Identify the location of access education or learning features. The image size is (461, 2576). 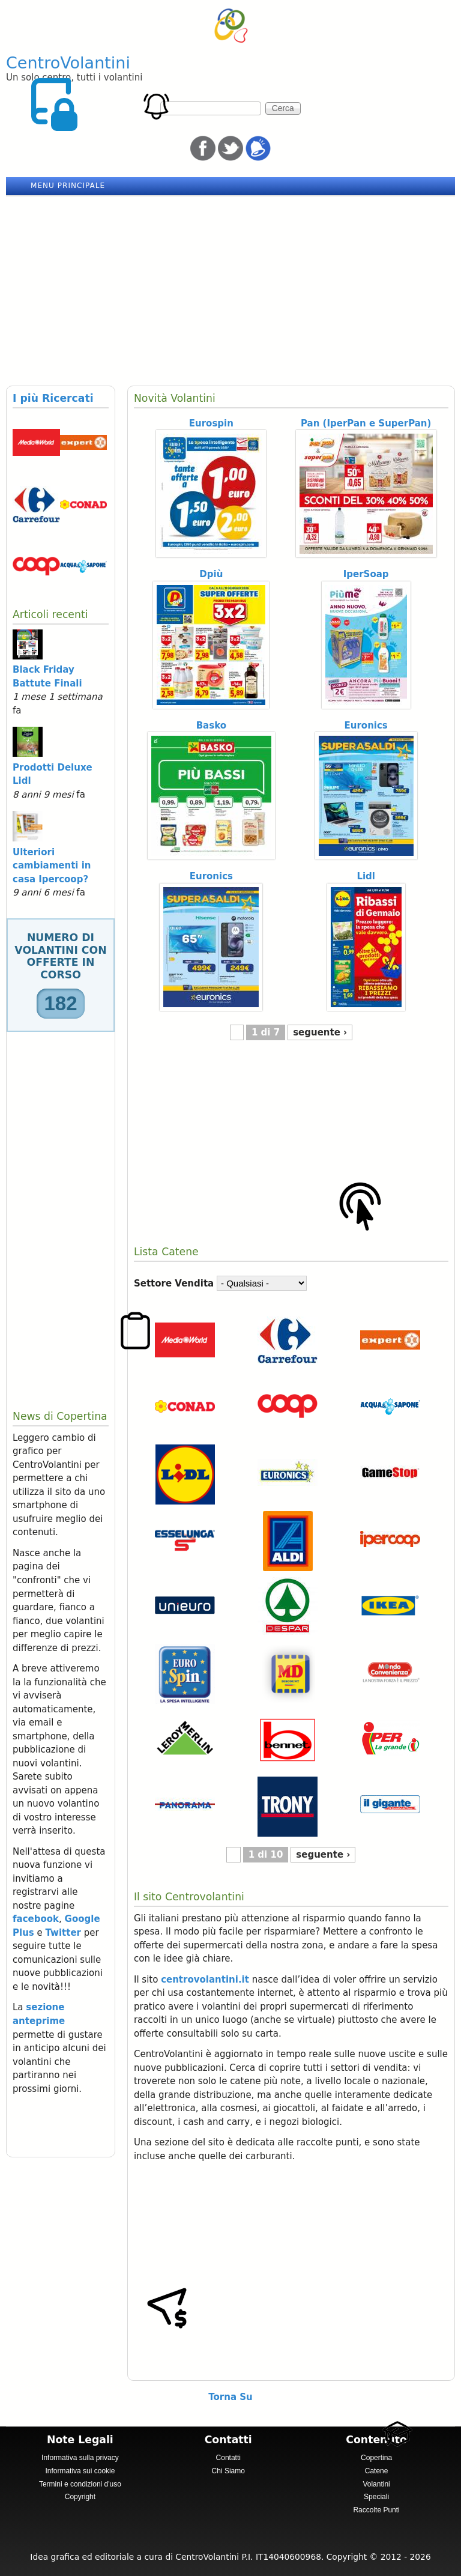
(397, 2434).